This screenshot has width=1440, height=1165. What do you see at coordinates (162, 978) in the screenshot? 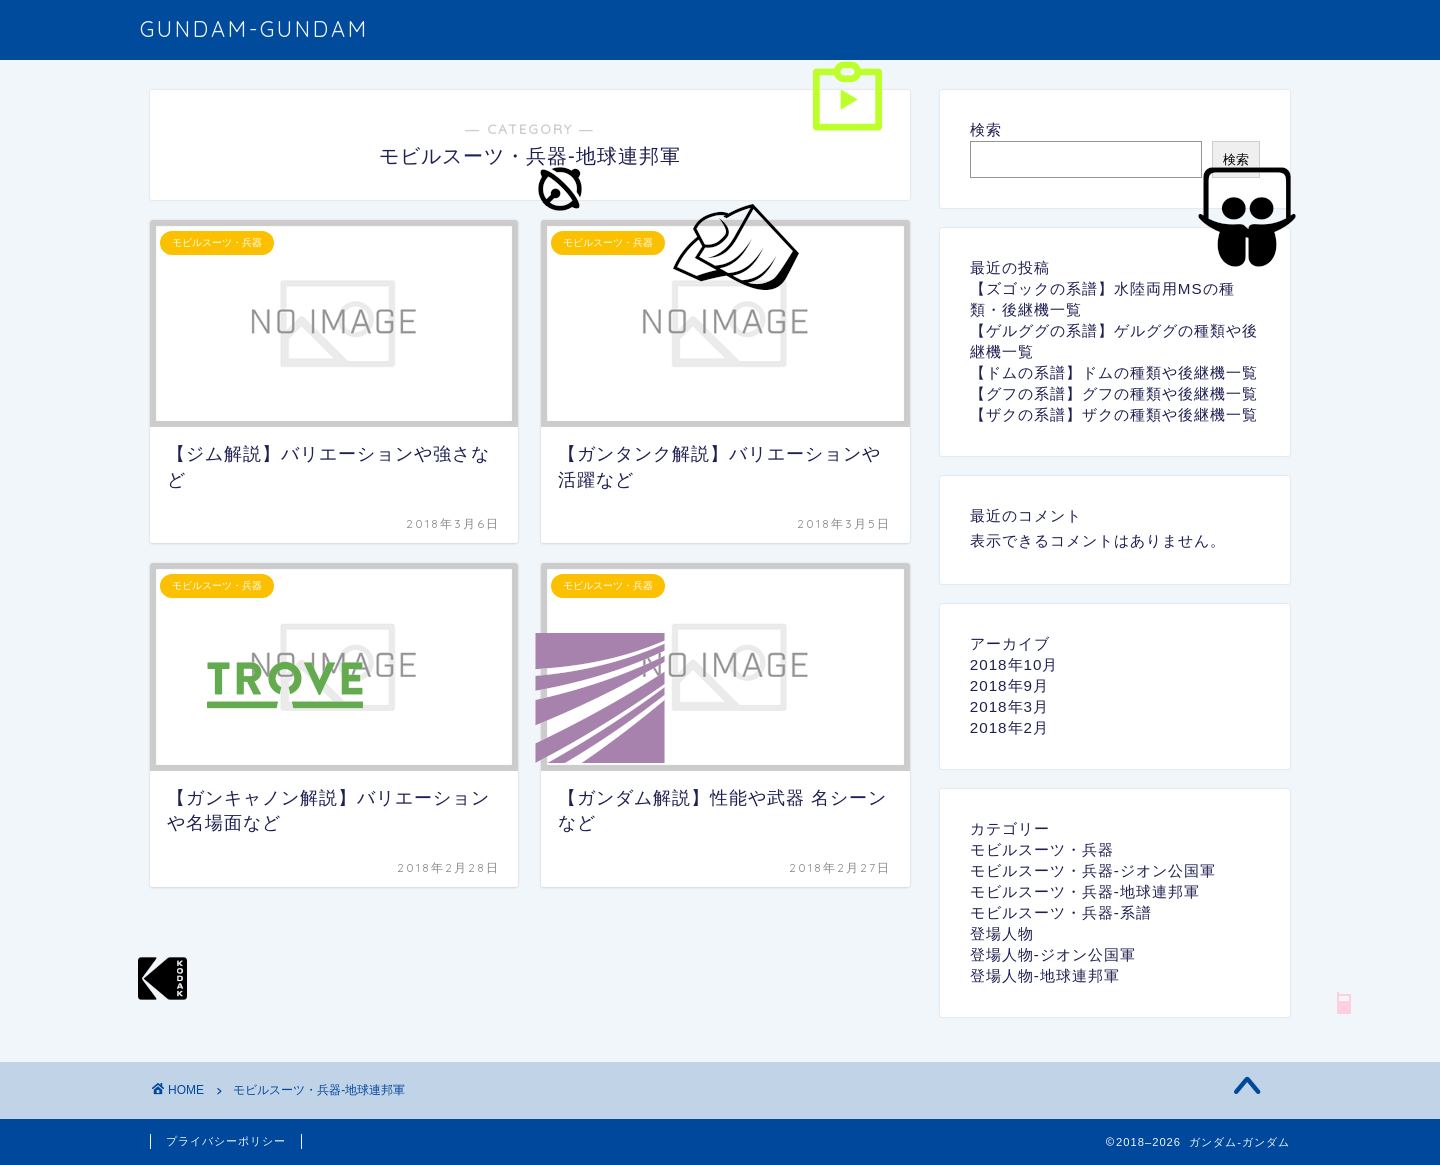
I see `Kodak brand logo` at bounding box center [162, 978].